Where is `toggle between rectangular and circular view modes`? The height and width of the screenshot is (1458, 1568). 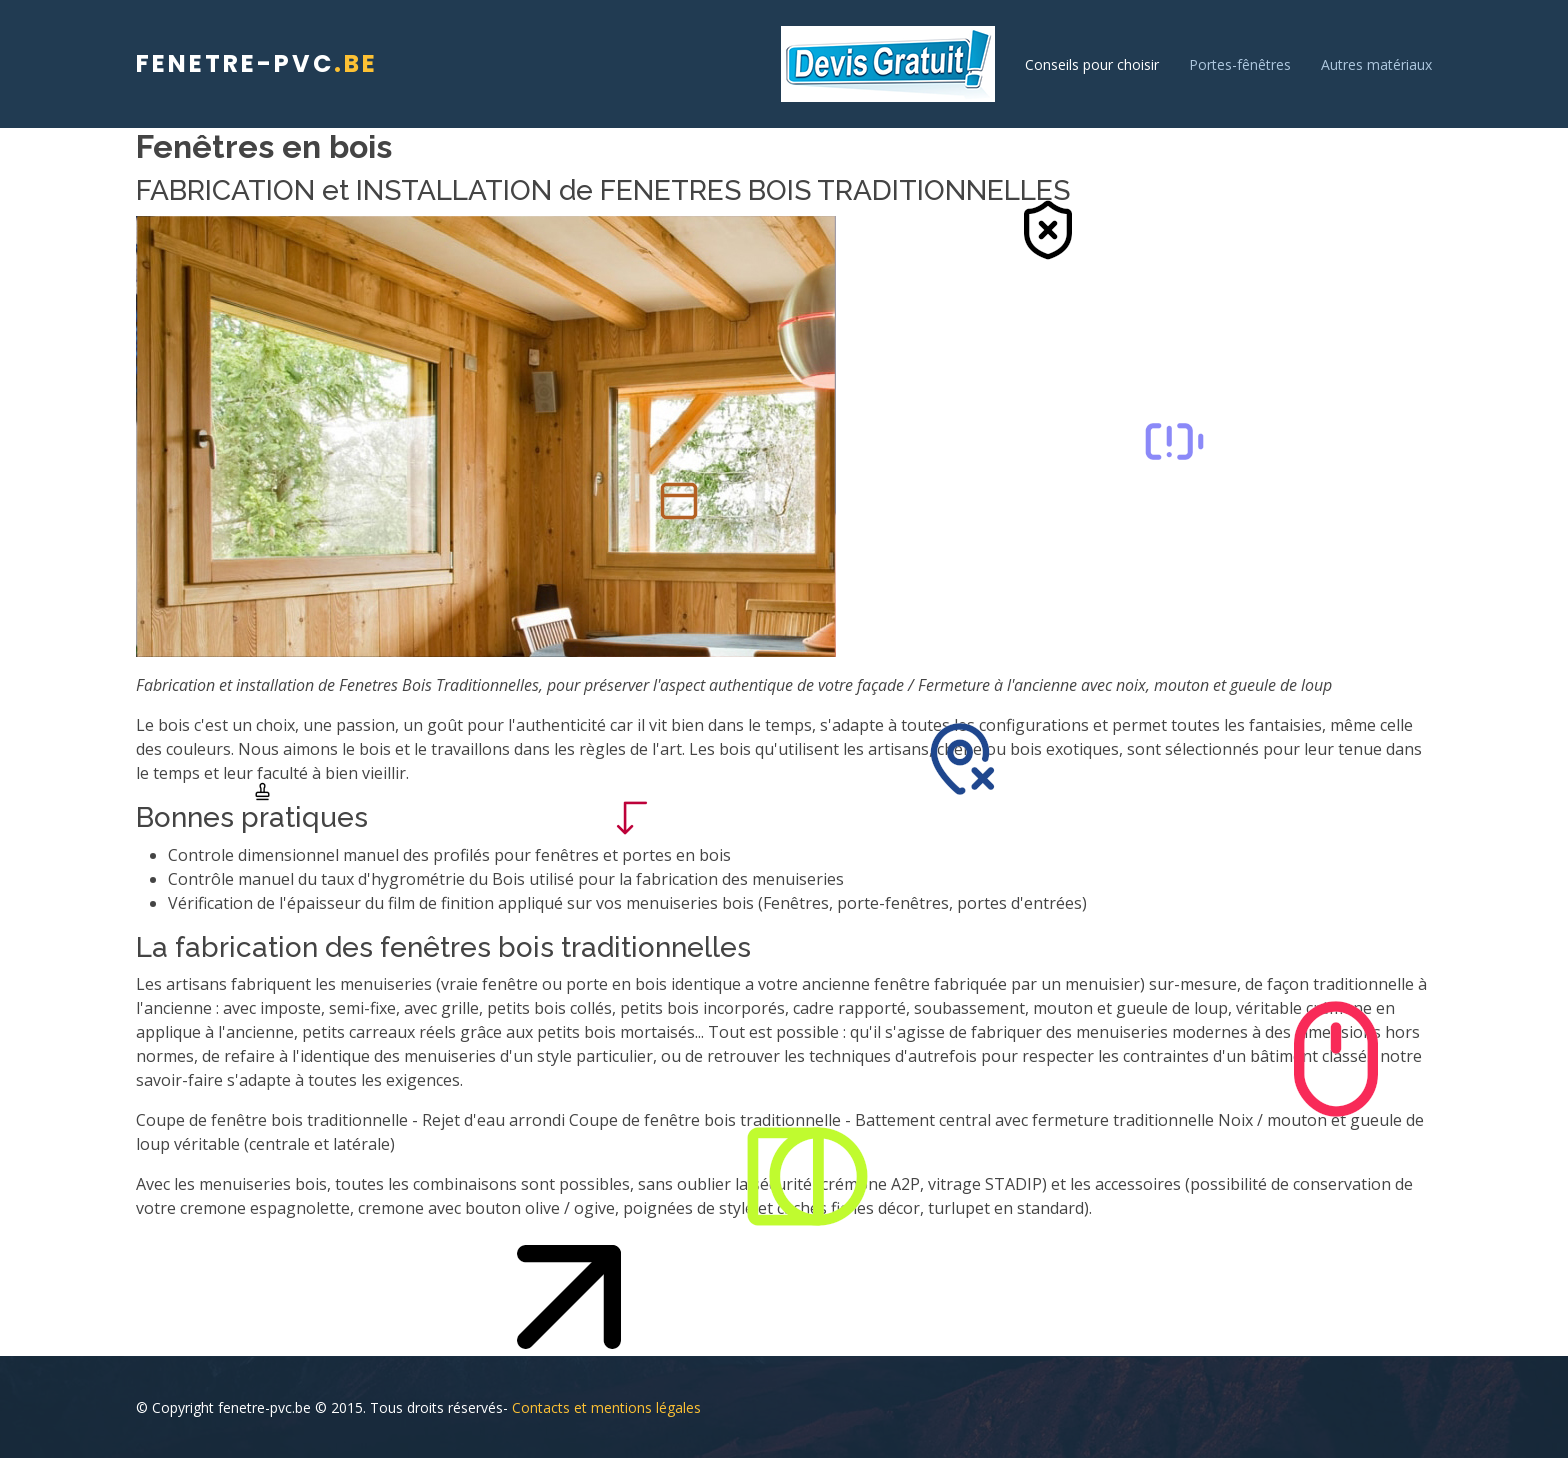 toggle between rectangular and circular view modes is located at coordinates (807, 1176).